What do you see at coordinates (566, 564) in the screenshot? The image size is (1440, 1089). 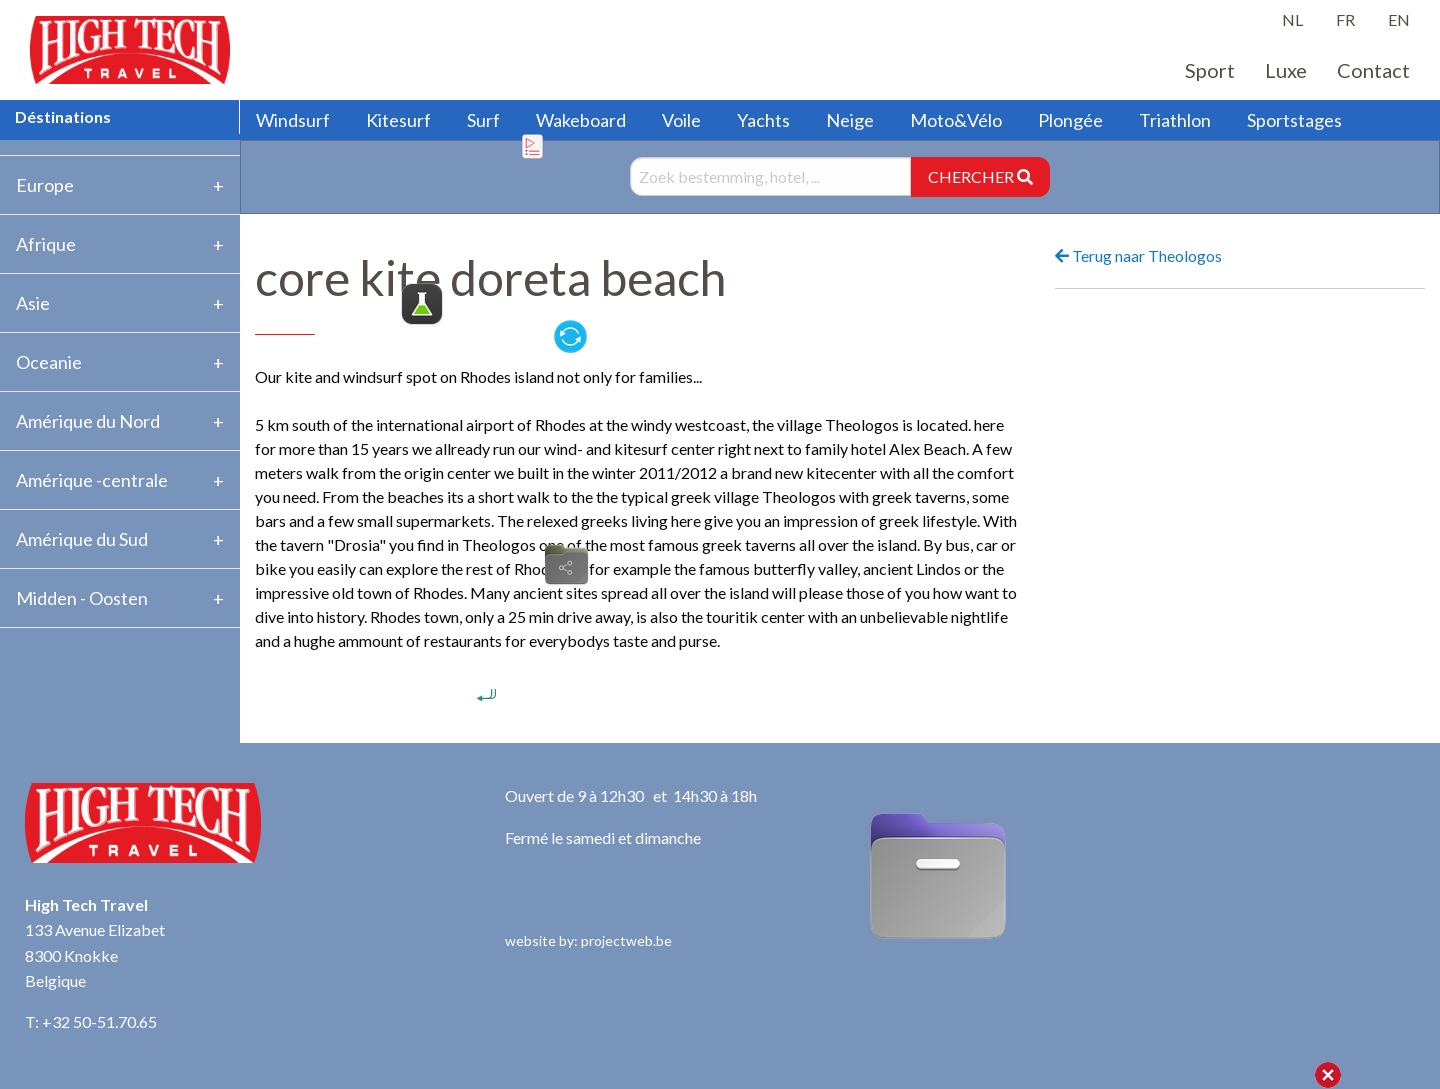 I see `access your public shared files folder` at bounding box center [566, 564].